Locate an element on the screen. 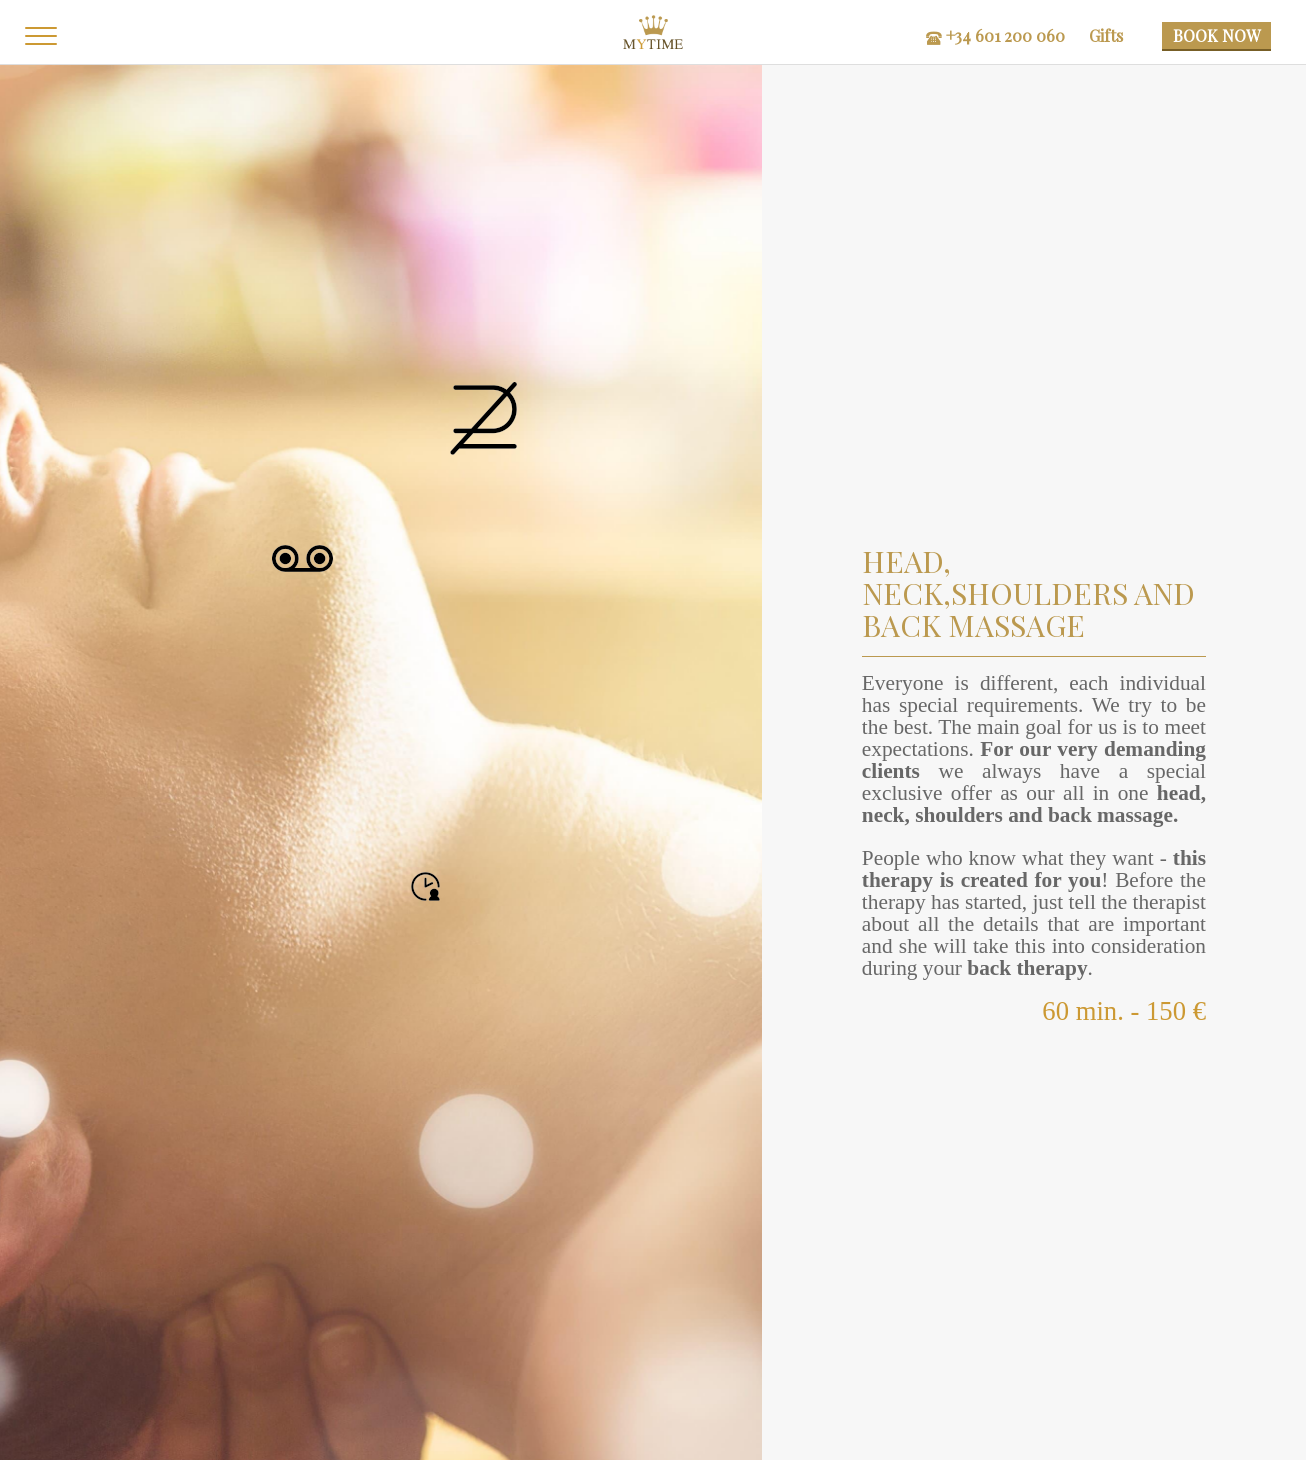 This screenshot has height=1460, width=1306. view user activity history is located at coordinates (425, 886).